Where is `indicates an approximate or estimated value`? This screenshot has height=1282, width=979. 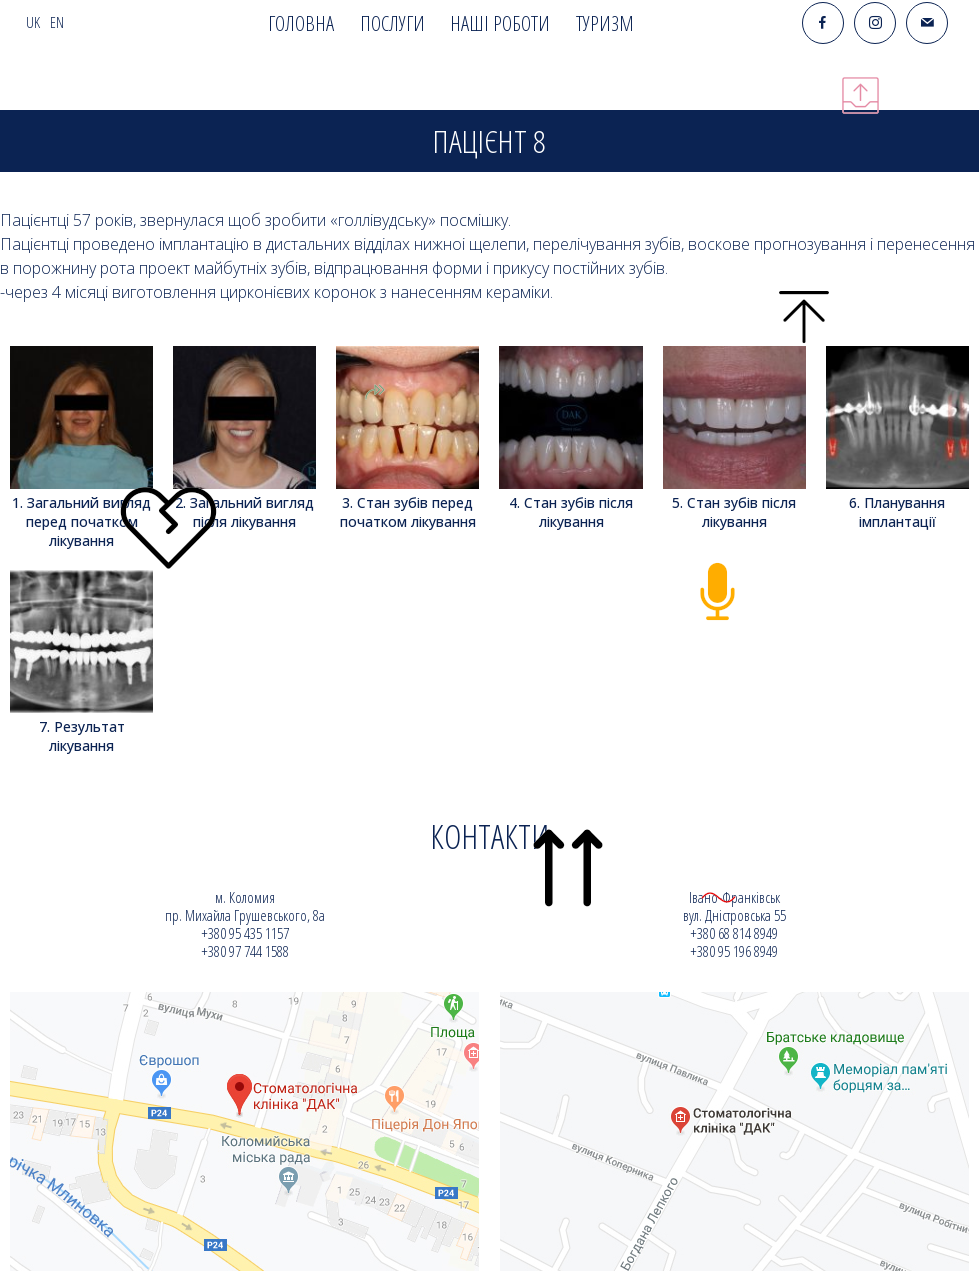 indicates an approximate or estimated value is located at coordinates (718, 897).